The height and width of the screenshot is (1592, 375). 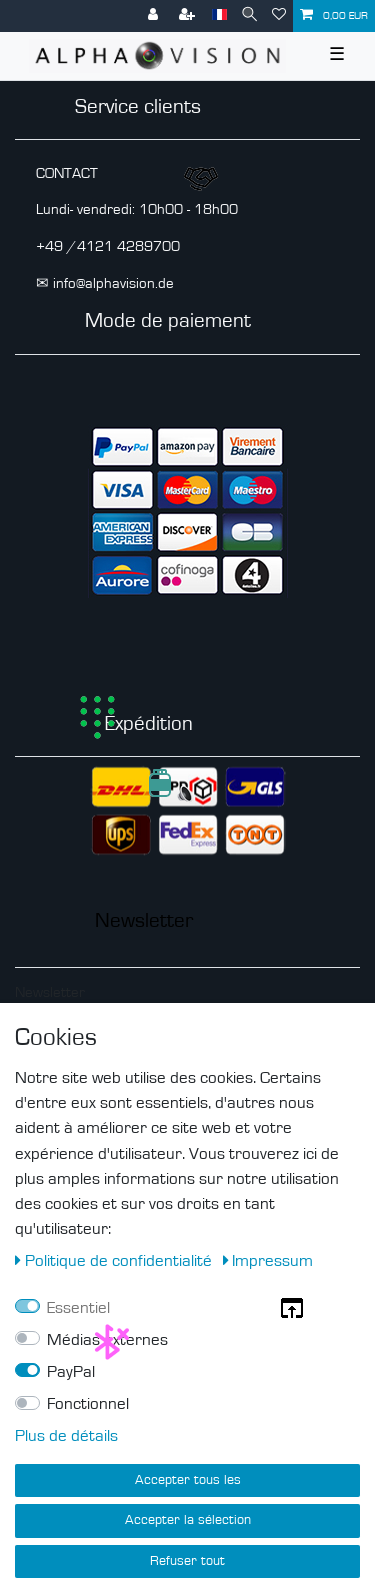 I want to click on open numeric keypad for input, so click(x=97, y=716).